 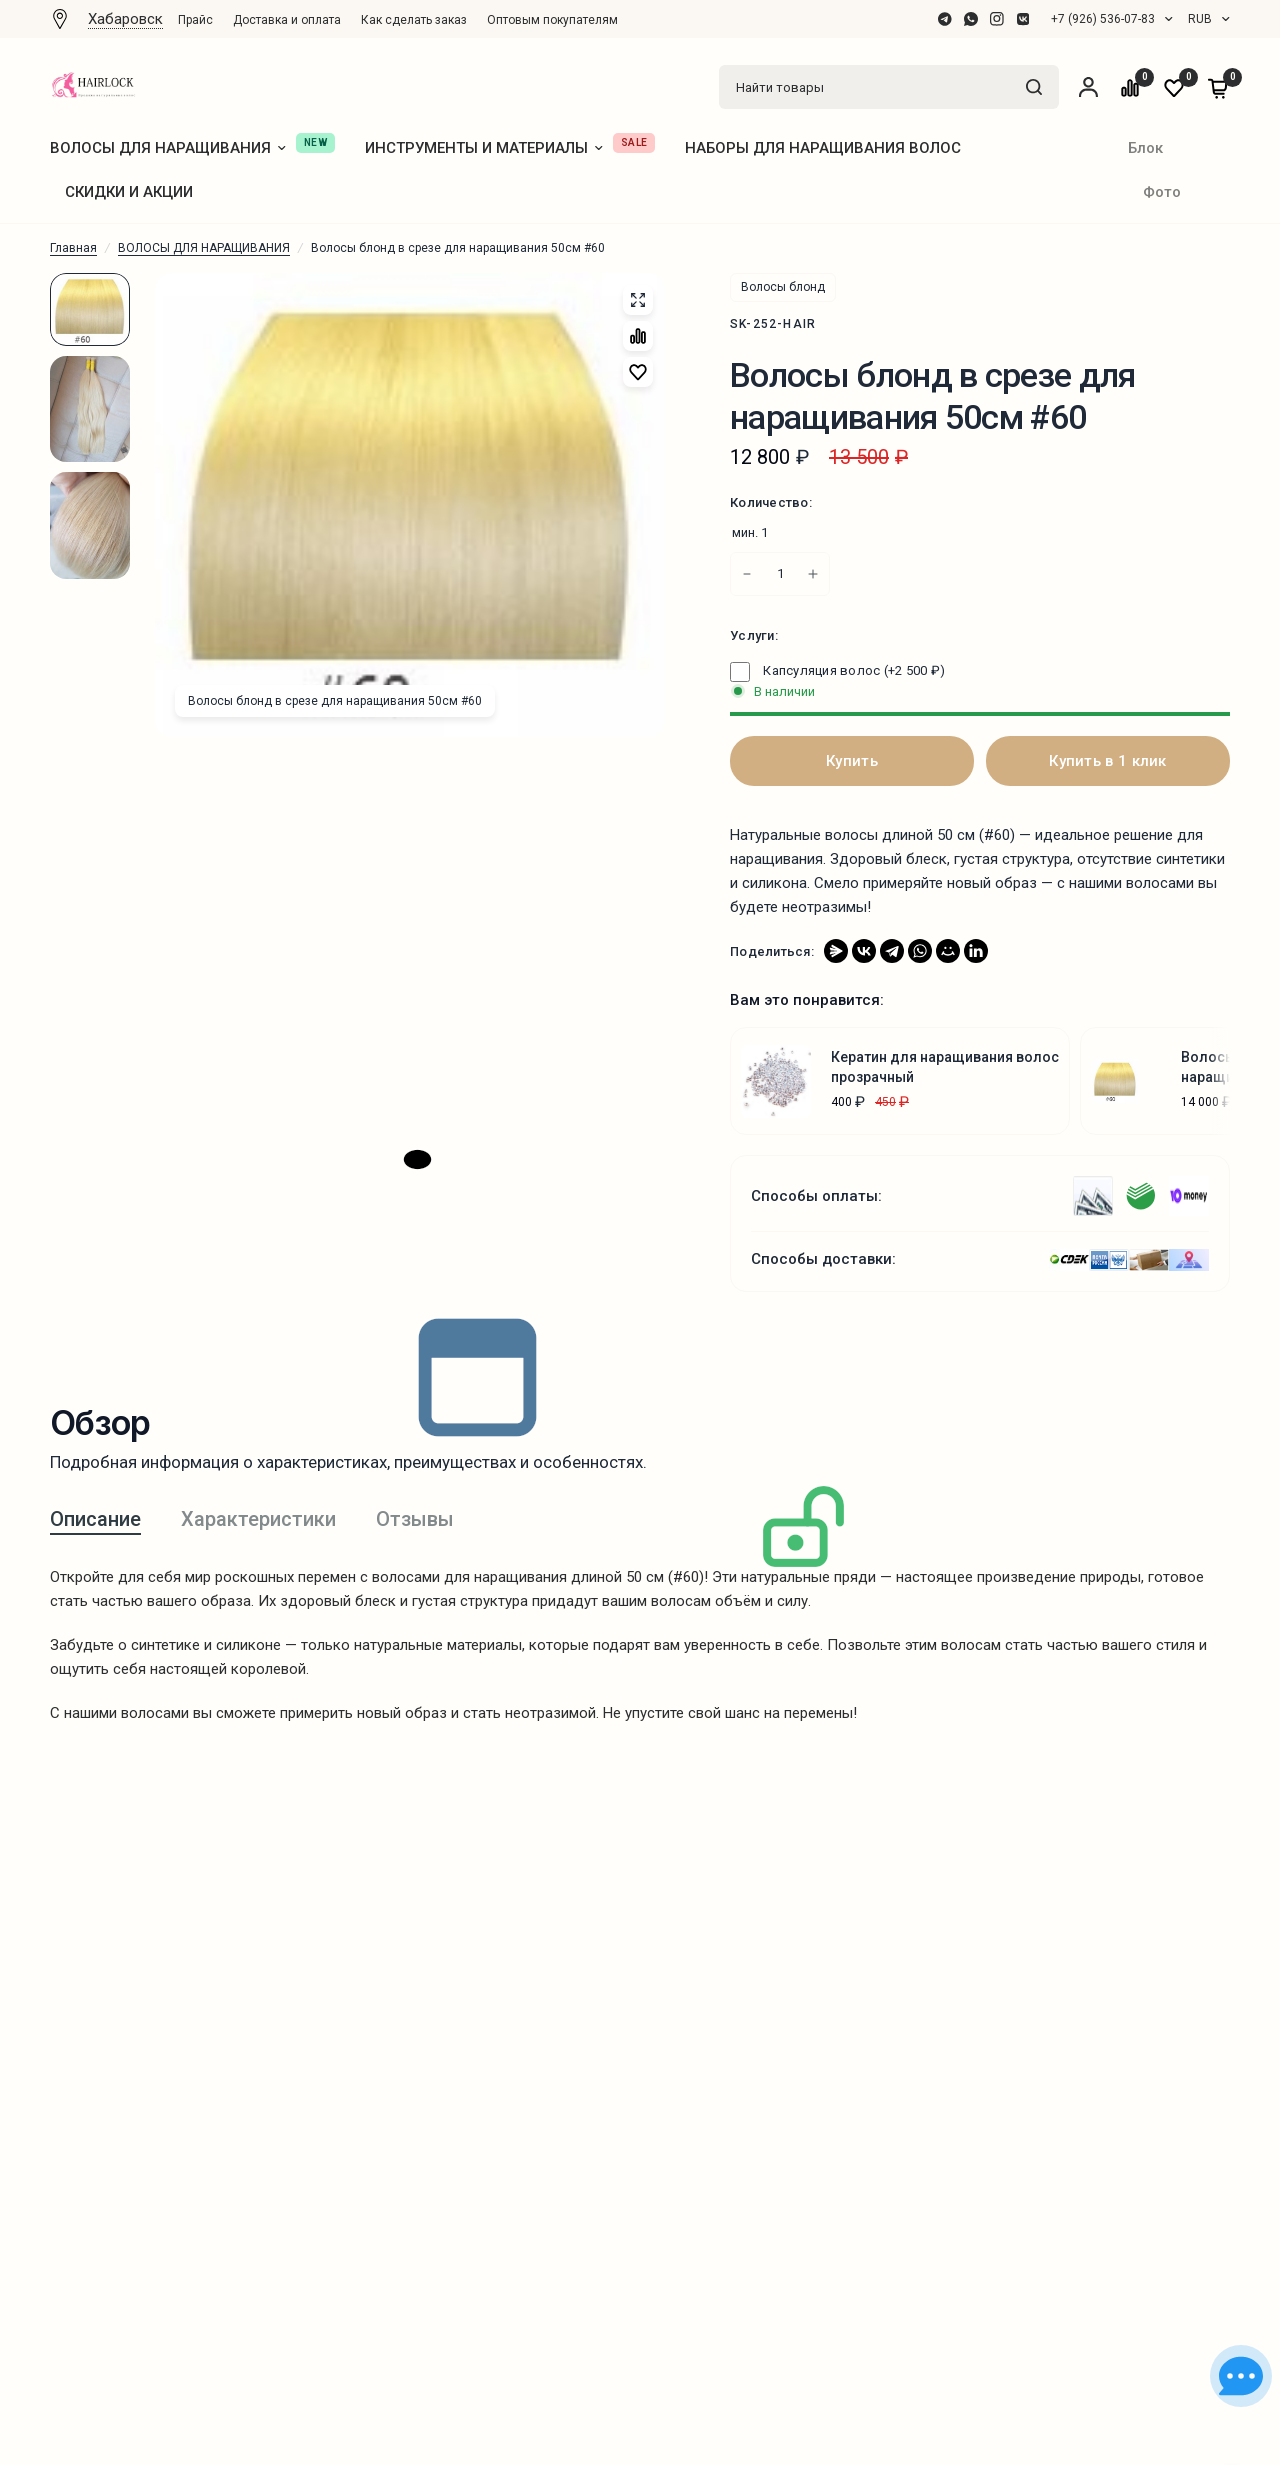 I want to click on a filled oval shape indicator, so click(x=417, y=1159).